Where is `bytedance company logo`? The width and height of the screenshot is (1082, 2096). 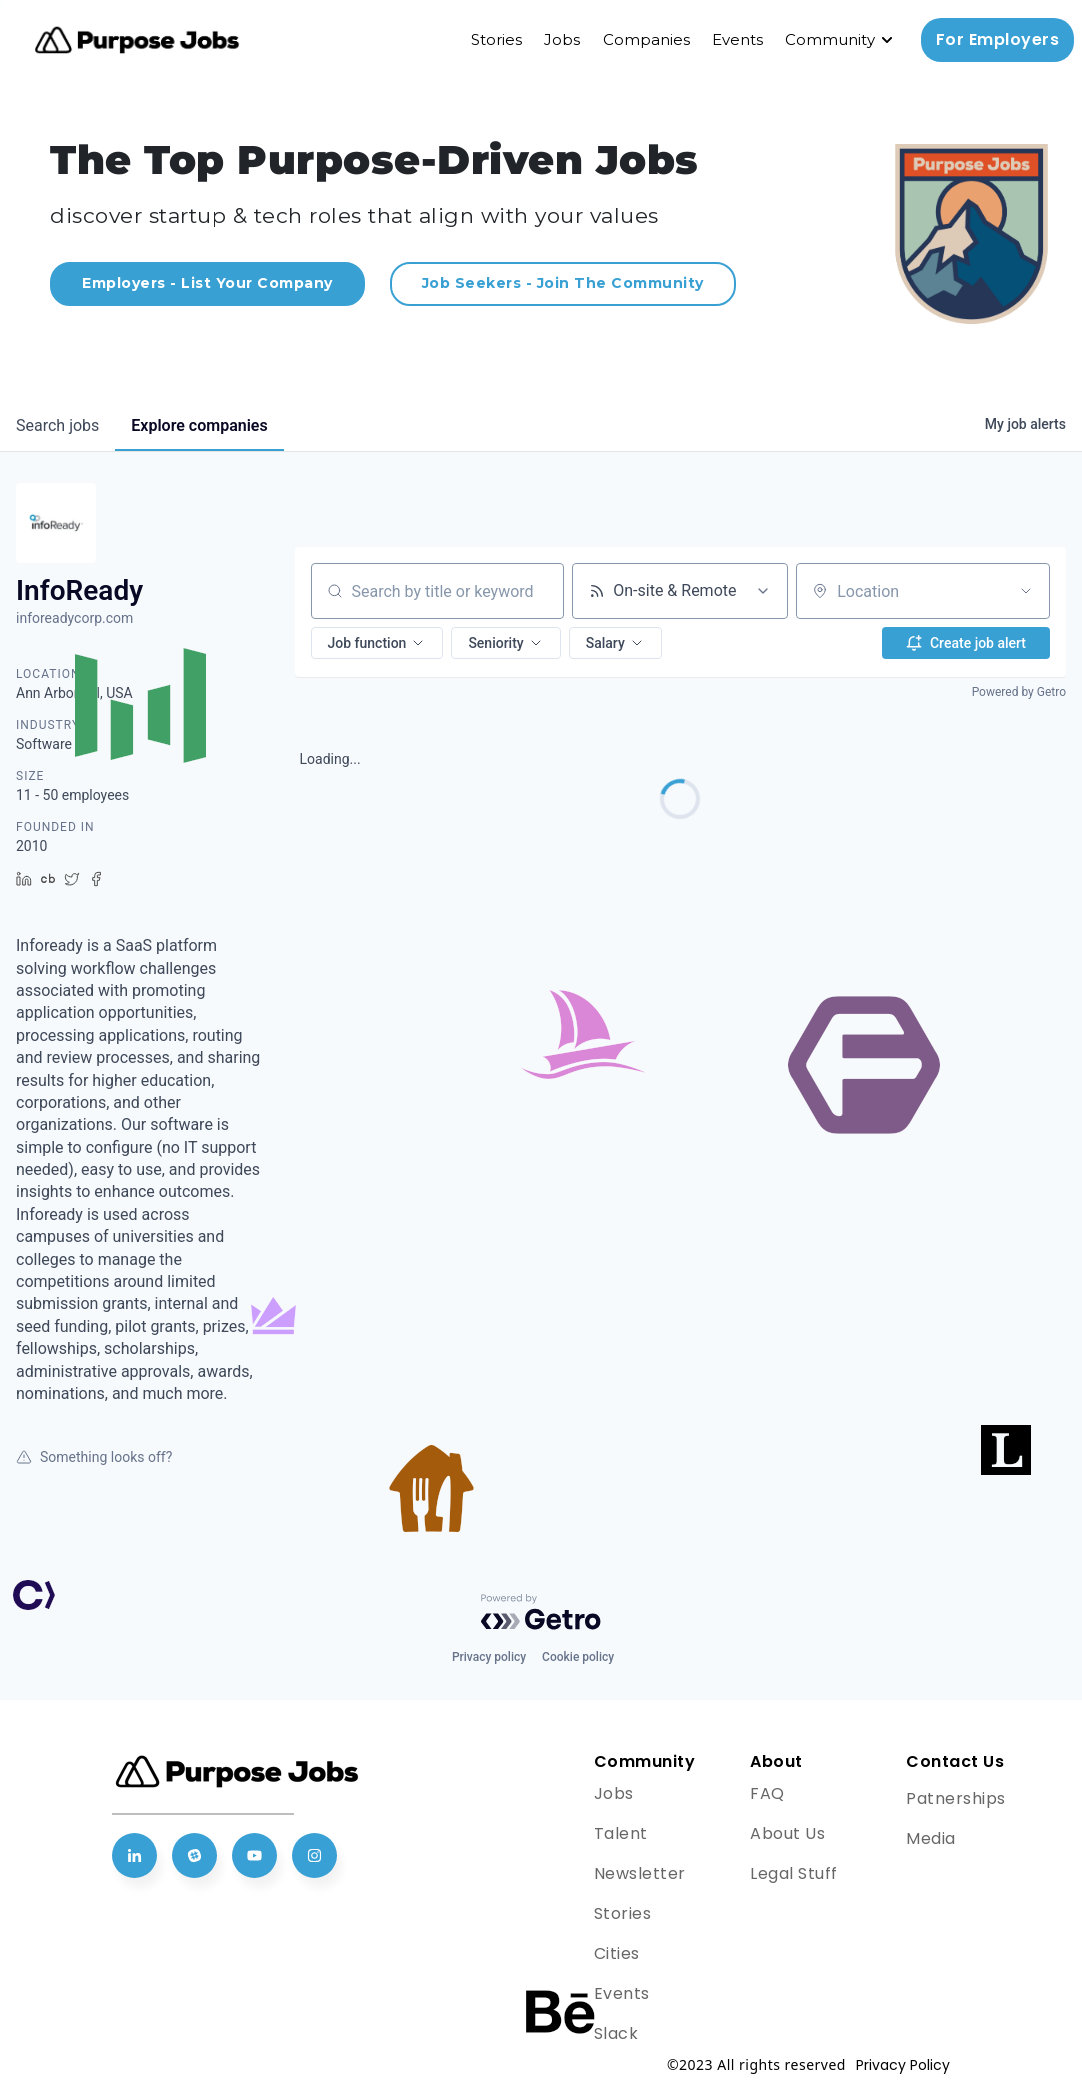 bytedance company logo is located at coordinates (140, 705).